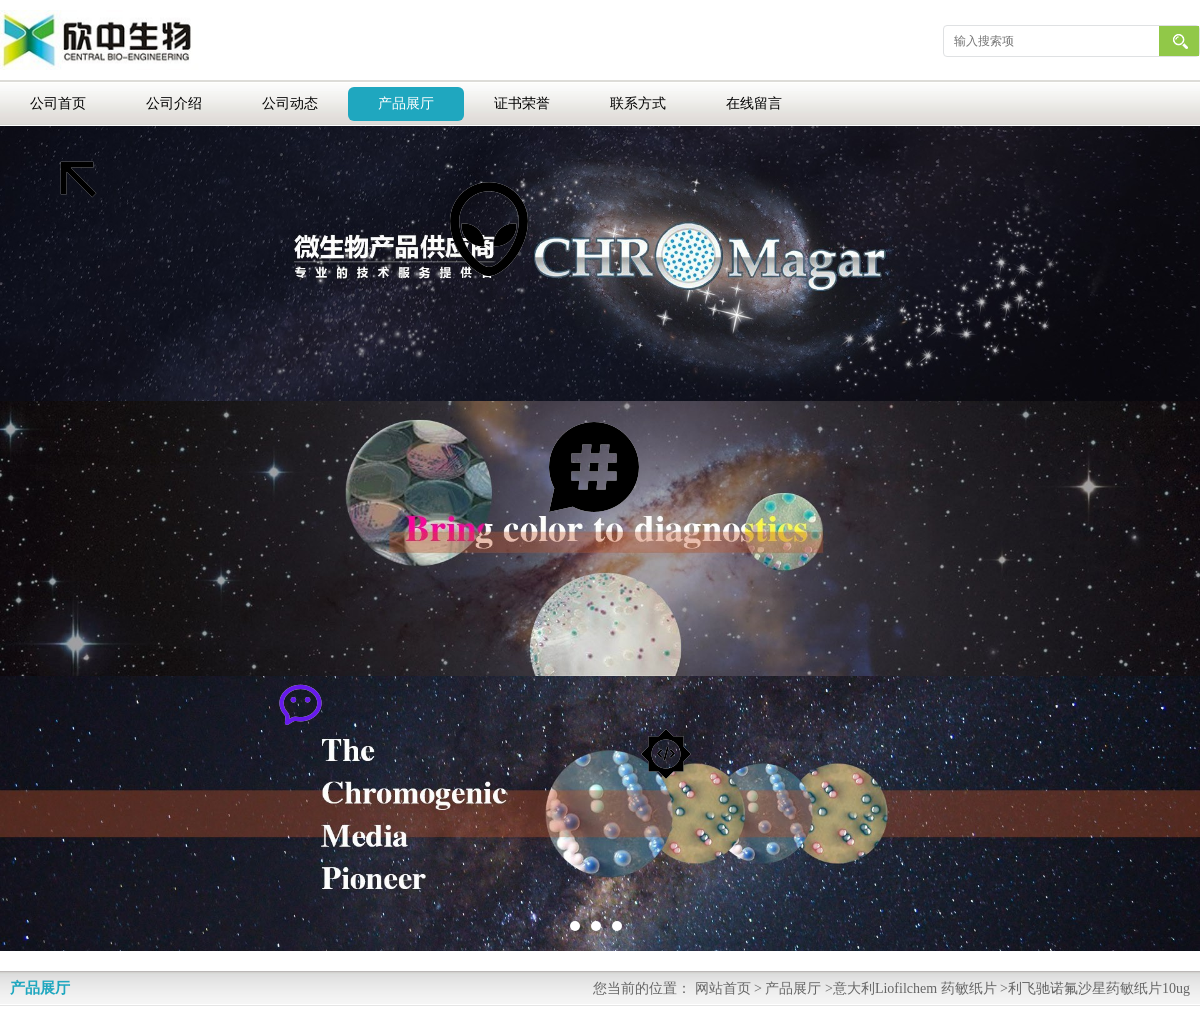 The width and height of the screenshot is (1200, 1016). Describe the element at coordinates (666, 754) in the screenshot. I see `google summer of code program logo` at that location.